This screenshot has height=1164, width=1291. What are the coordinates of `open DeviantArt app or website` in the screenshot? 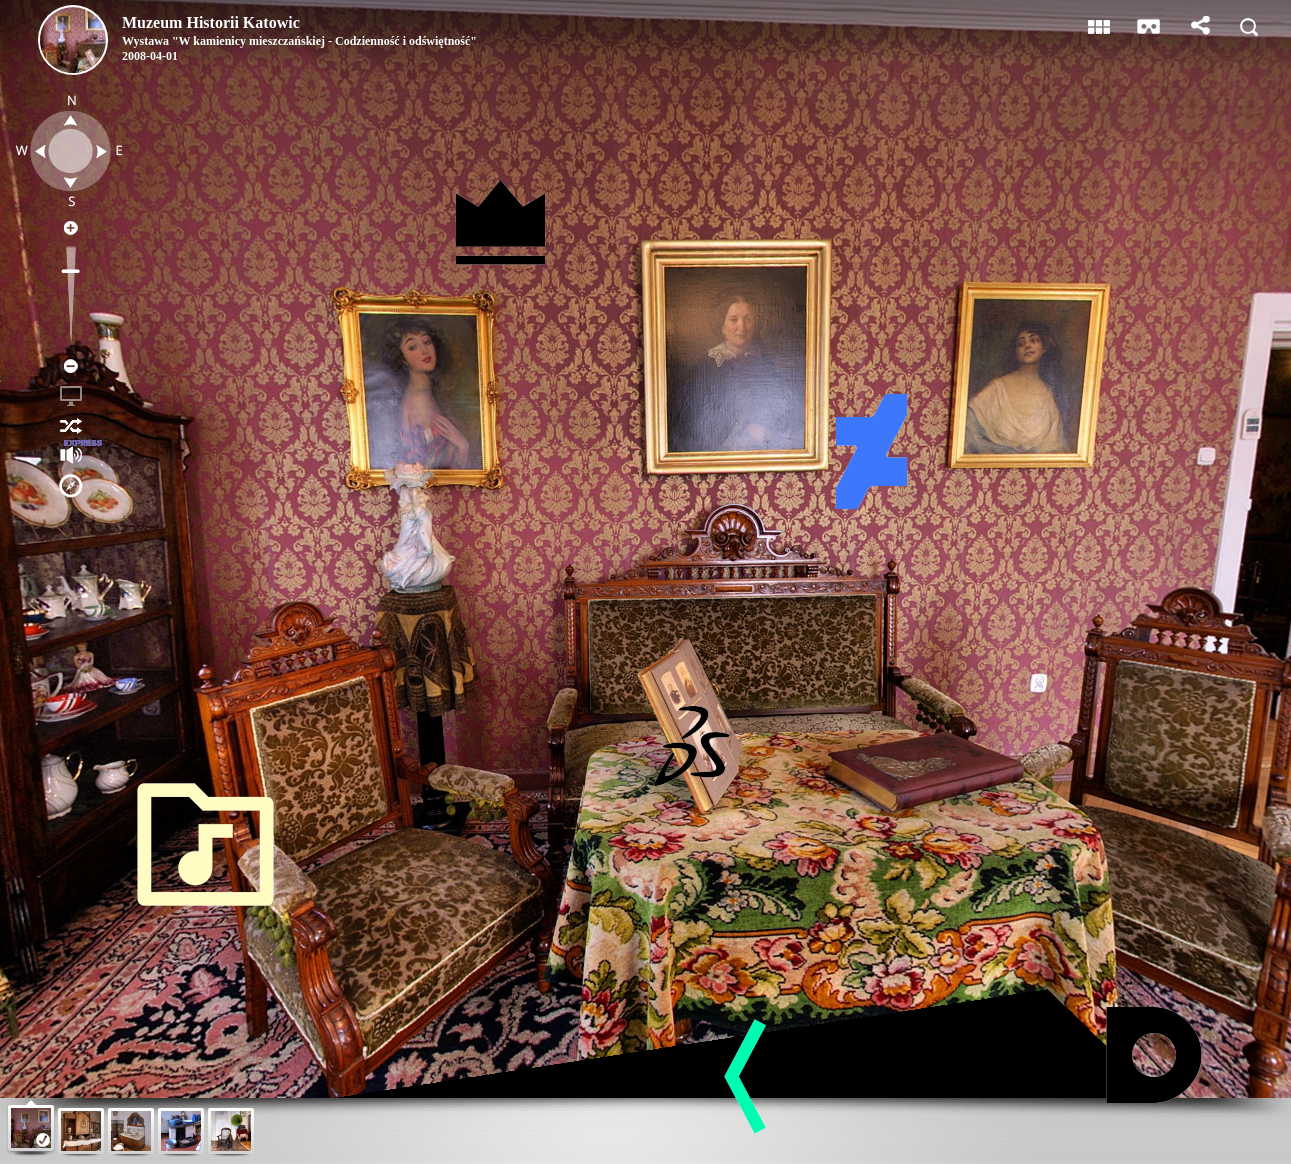 It's located at (871, 451).